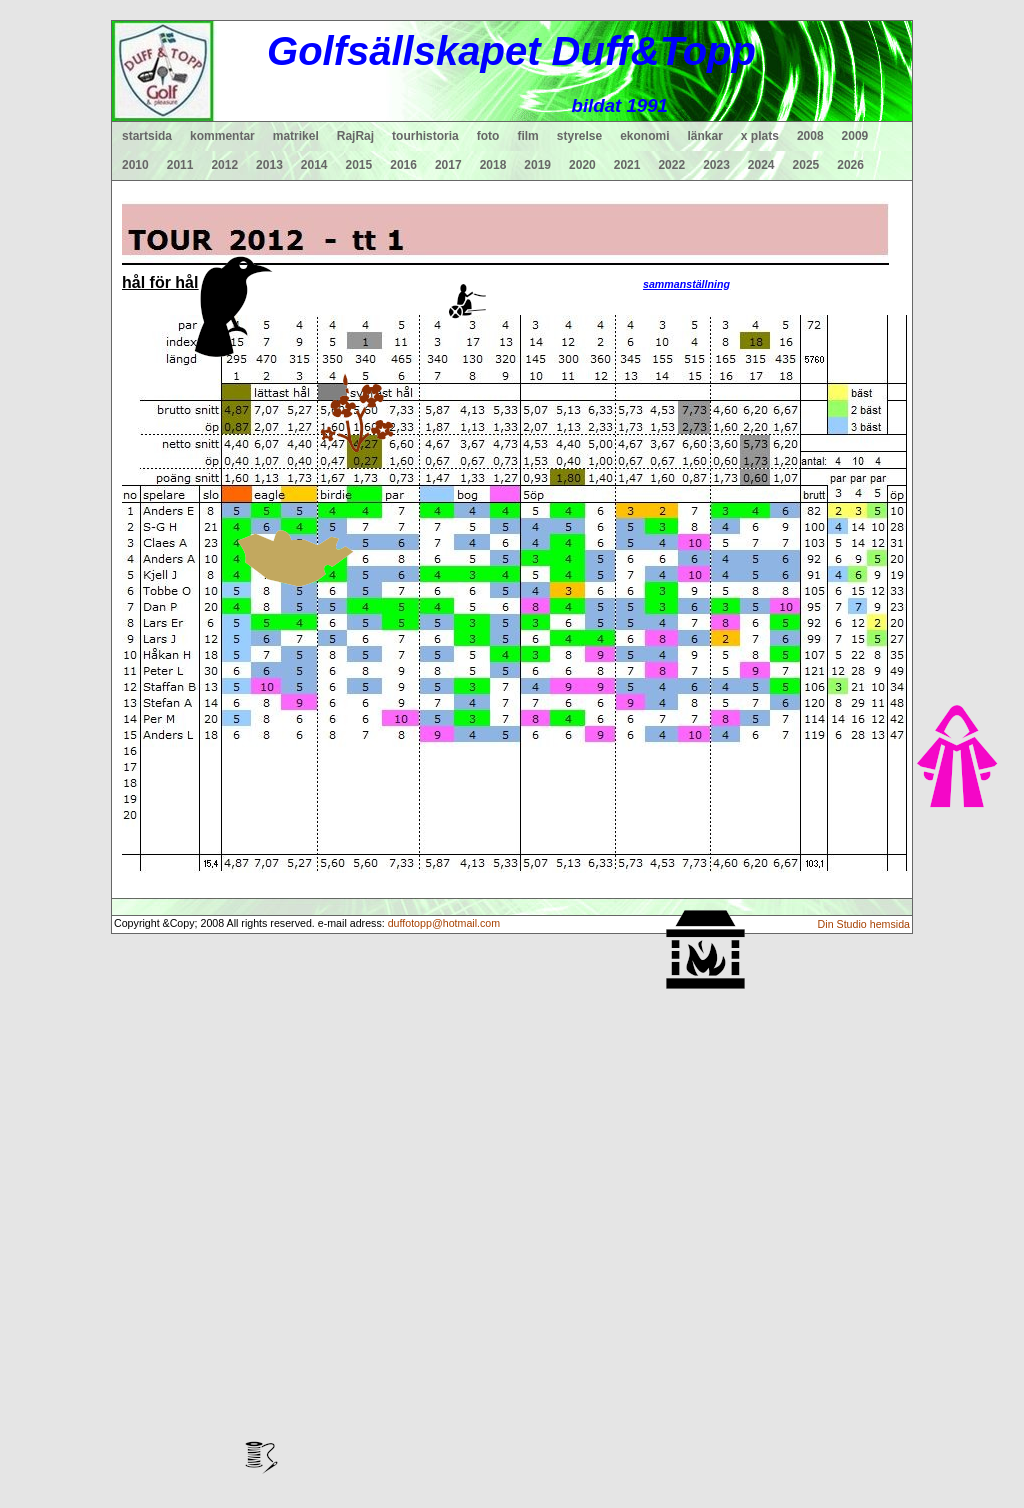 Image resolution: width=1024 pixels, height=1508 pixels. Describe the element at coordinates (222, 306) in the screenshot. I see `raven or crow icon for a messaging or mail feature` at that location.